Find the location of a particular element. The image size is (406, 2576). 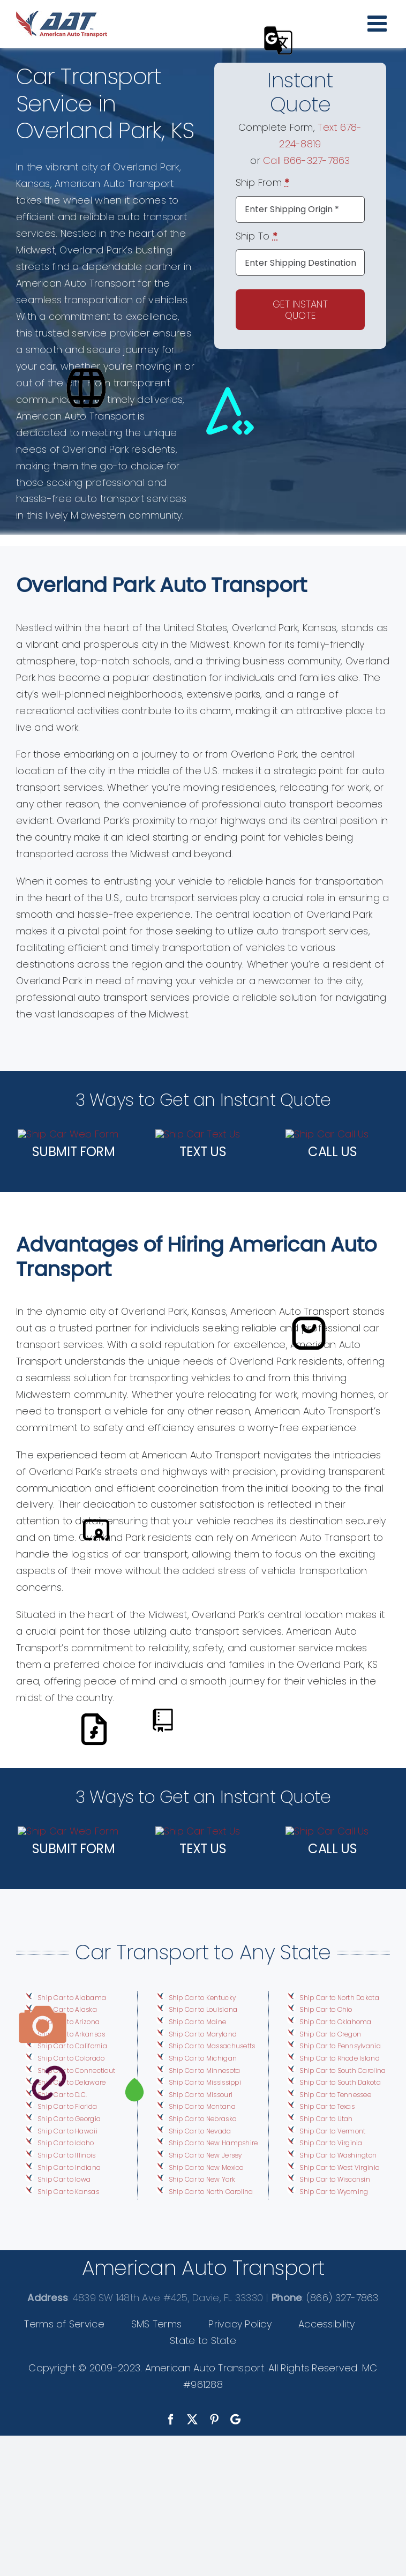

access navigation code or routing scripts is located at coordinates (228, 411).